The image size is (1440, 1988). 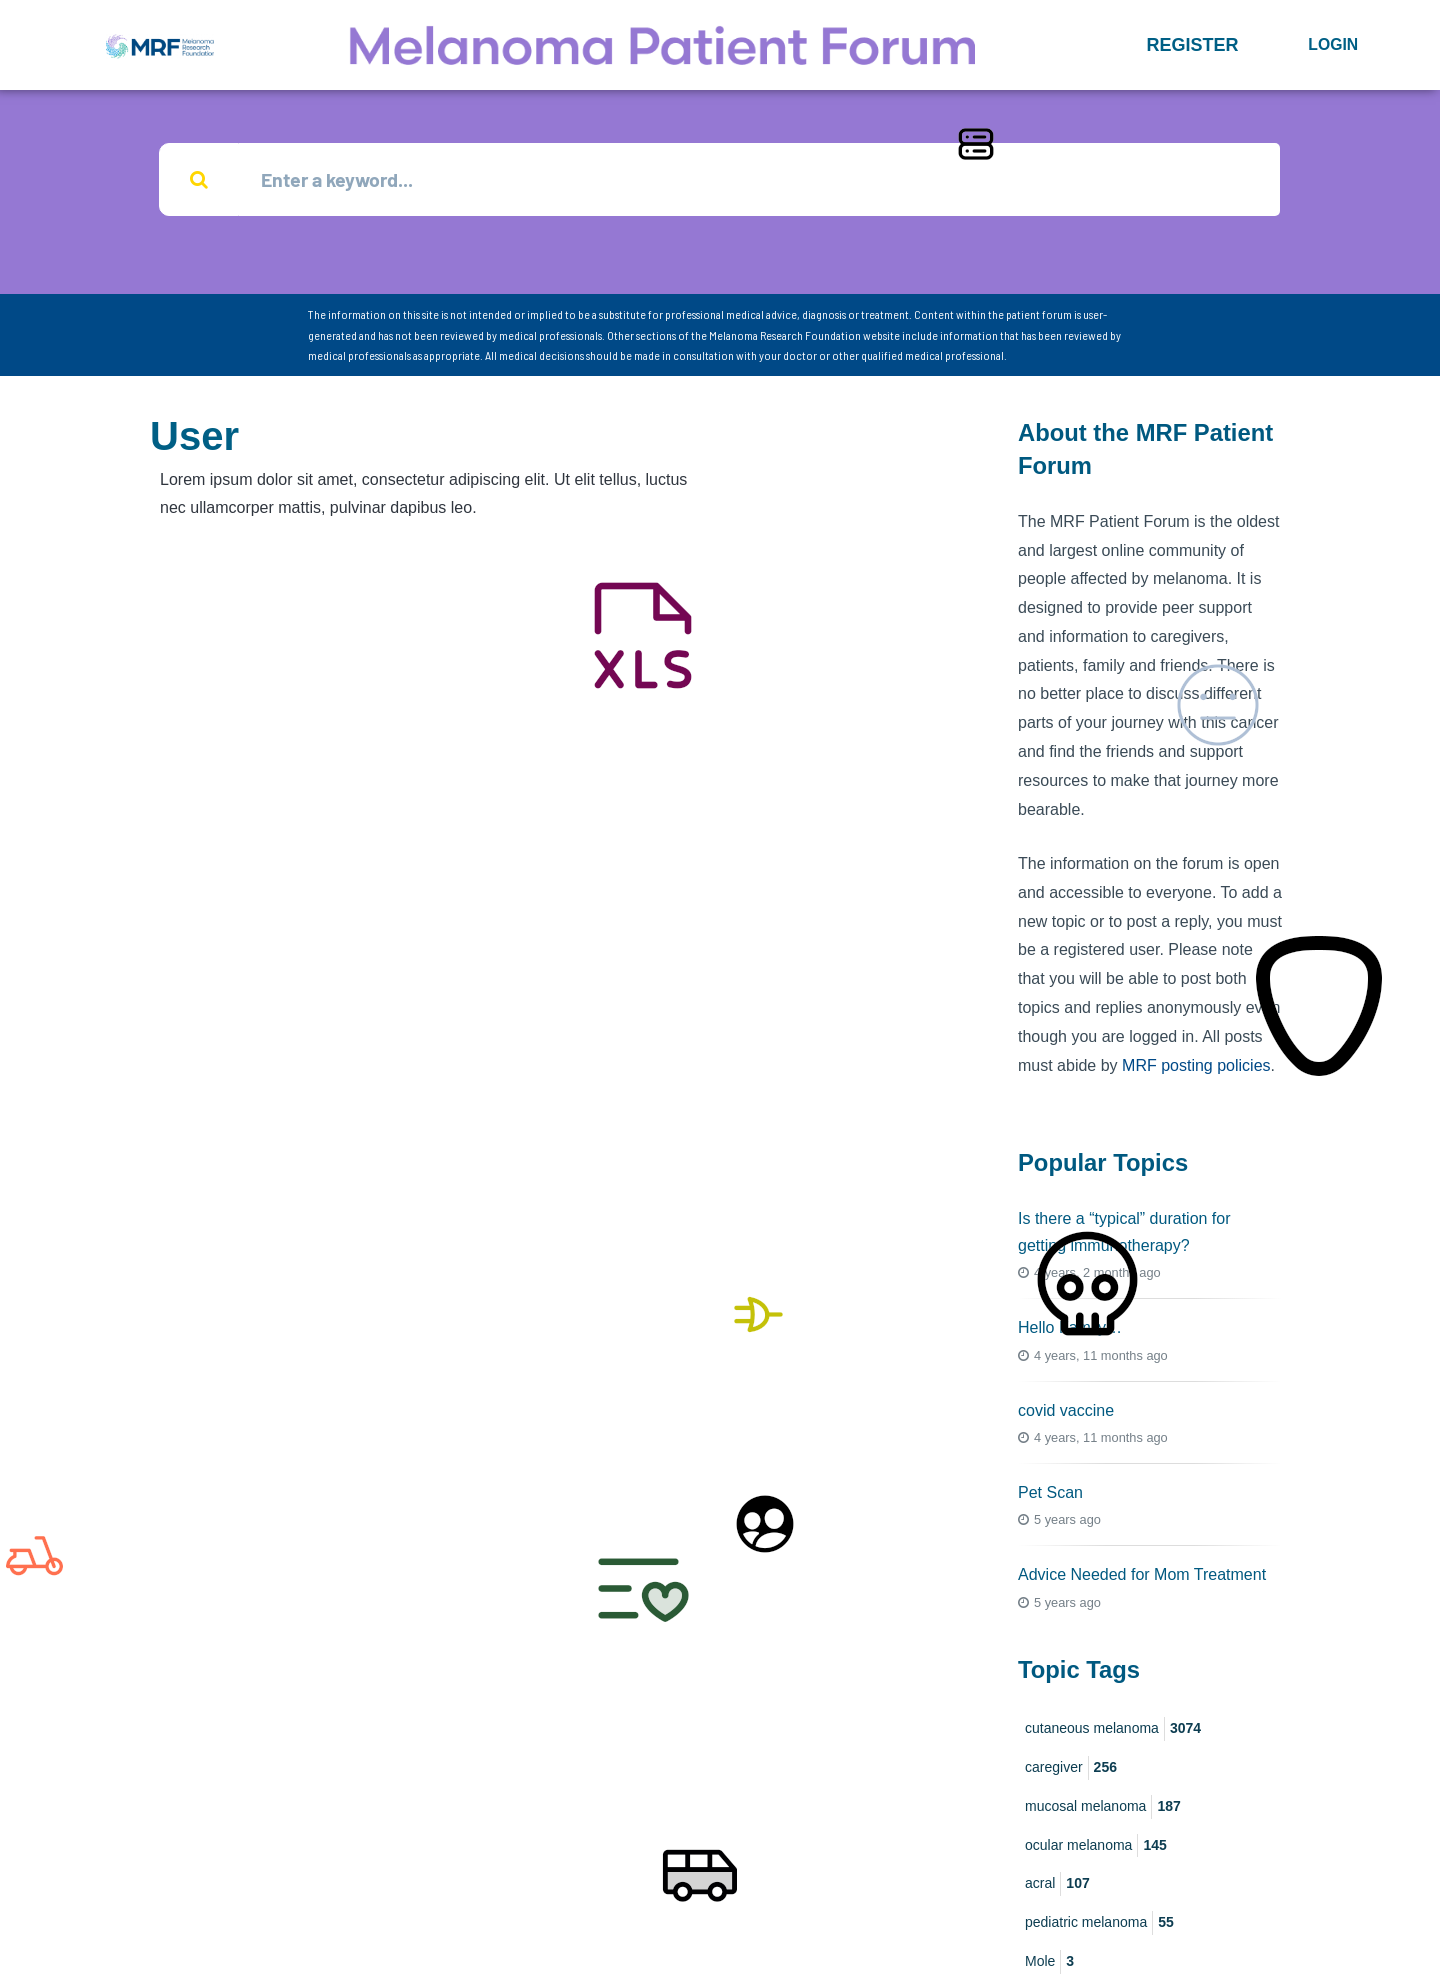 I want to click on view server status, so click(x=976, y=144).